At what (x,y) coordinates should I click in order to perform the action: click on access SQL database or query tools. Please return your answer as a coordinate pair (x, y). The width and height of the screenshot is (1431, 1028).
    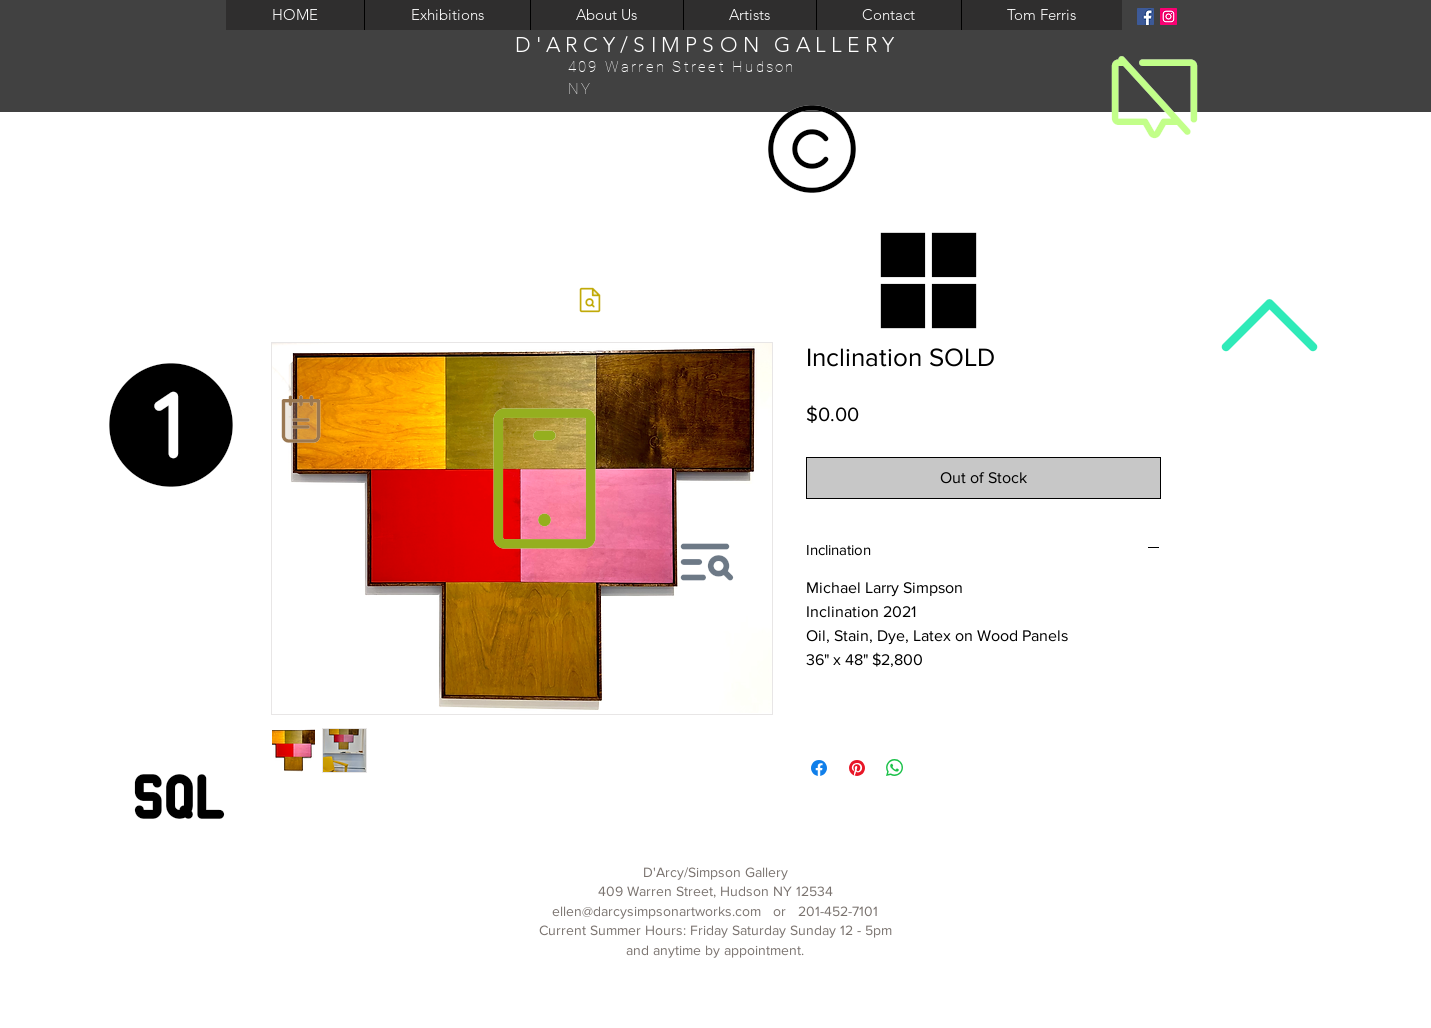
    Looking at the image, I should click on (179, 796).